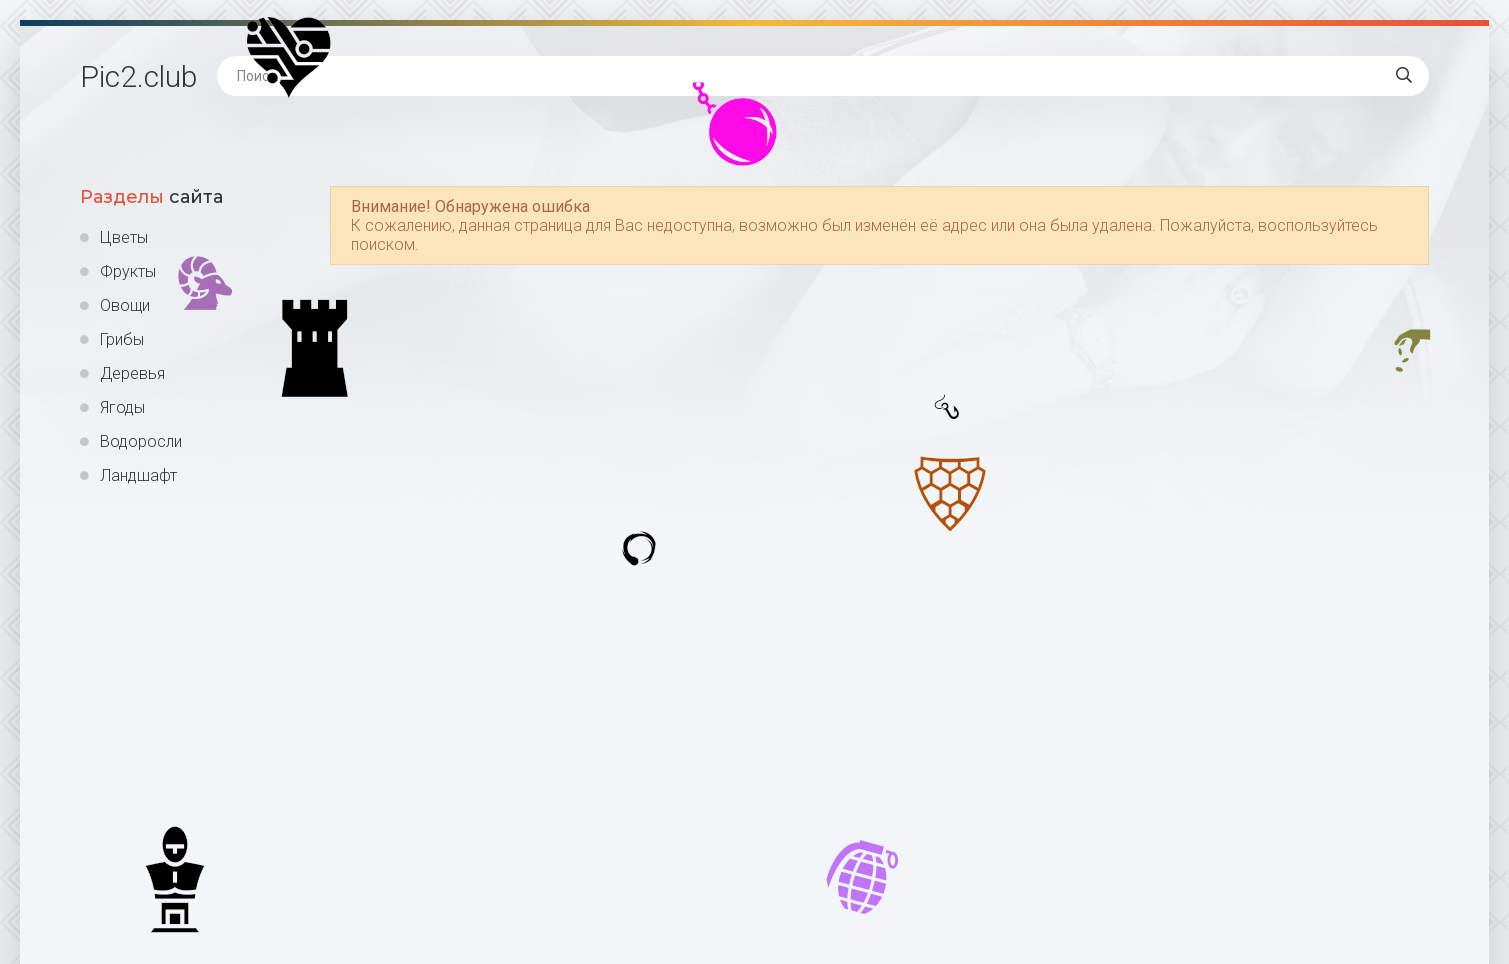 The width and height of the screenshot is (1509, 964). Describe the element at coordinates (735, 124) in the screenshot. I see `demolish or destroy an item` at that location.